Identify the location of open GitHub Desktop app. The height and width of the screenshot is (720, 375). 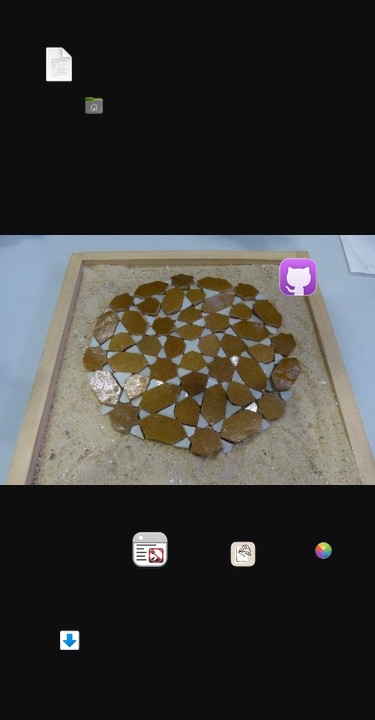
(298, 277).